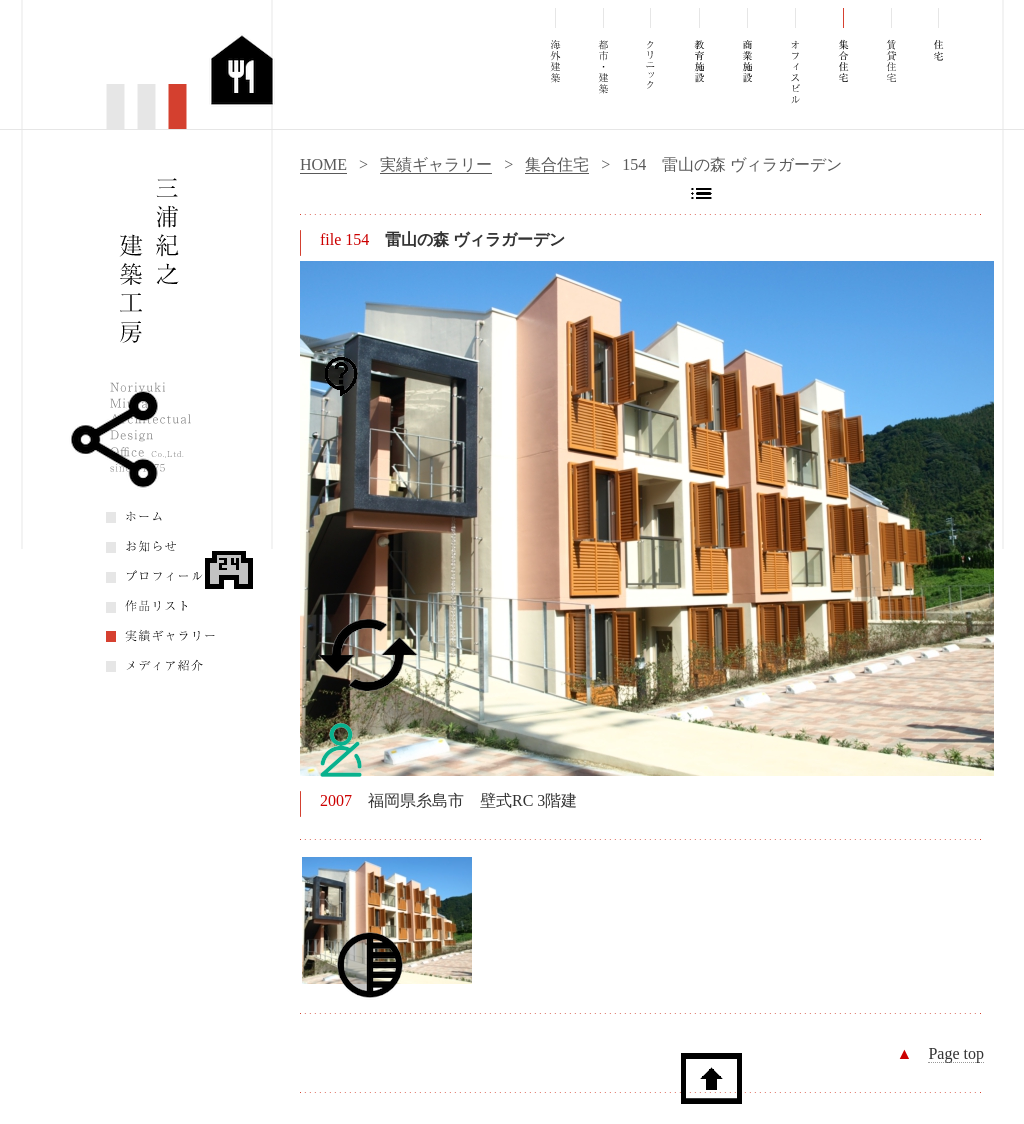  Describe the element at coordinates (242, 70) in the screenshot. I see `find nearby food banks or food assistance locations` at that location.